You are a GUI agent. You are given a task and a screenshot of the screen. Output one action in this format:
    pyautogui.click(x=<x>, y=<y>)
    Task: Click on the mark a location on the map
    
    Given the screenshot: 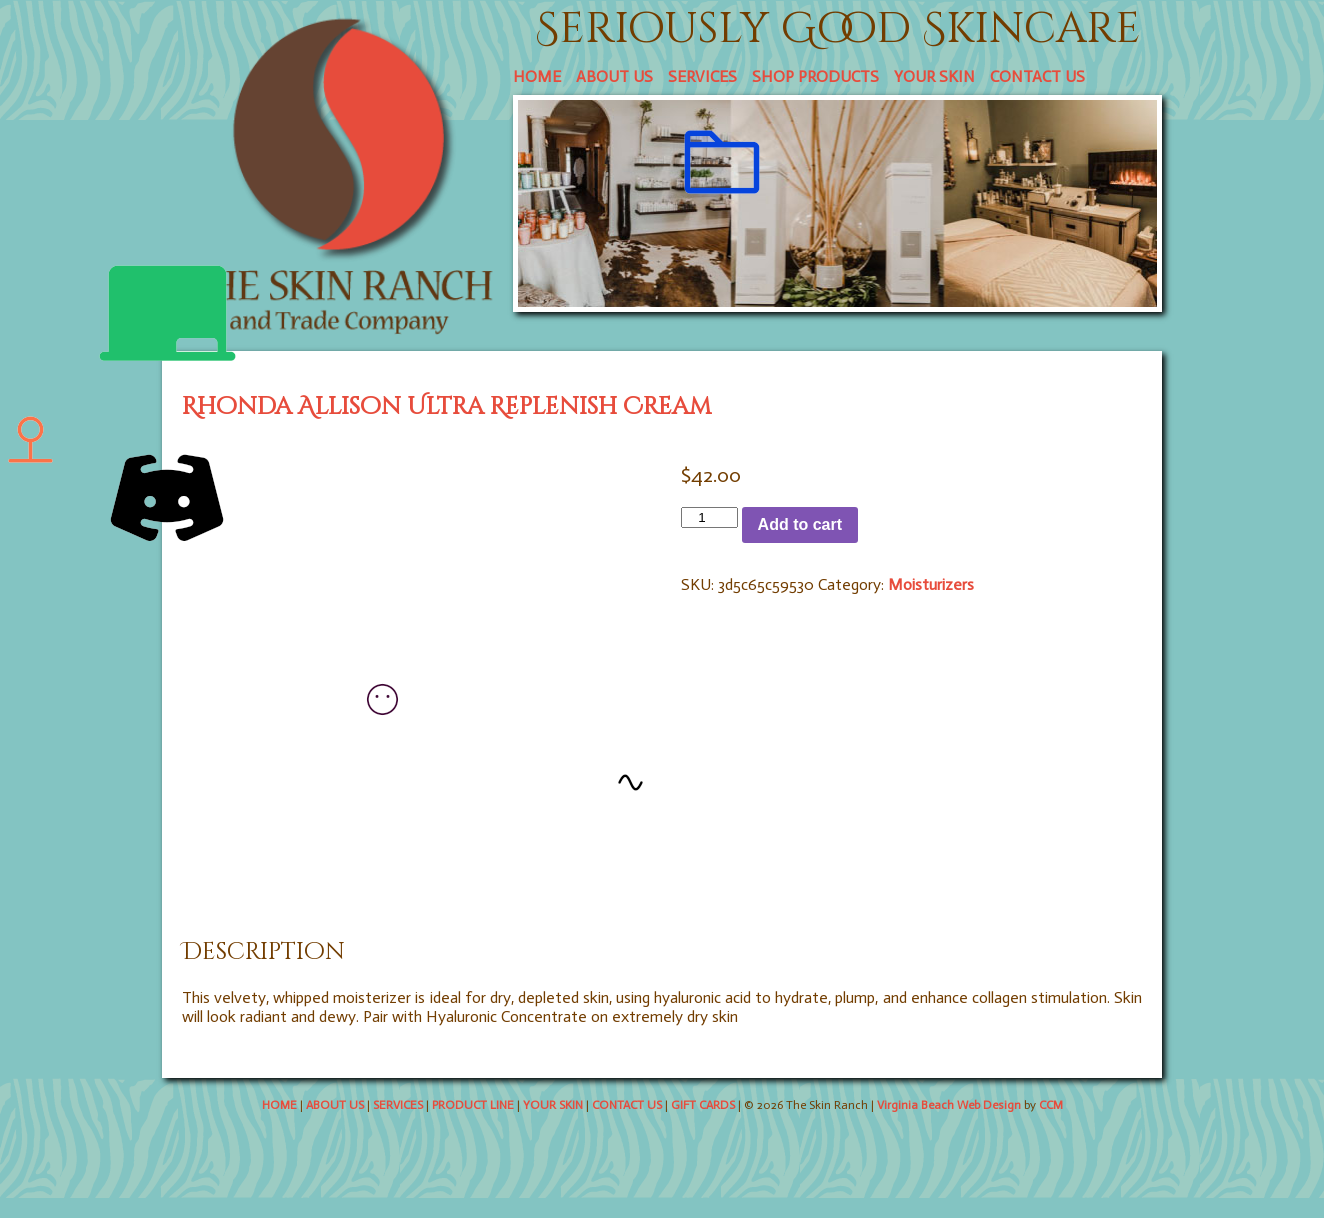 What is the action you would take?
    pyautogui.click(x=30, y=440)
    